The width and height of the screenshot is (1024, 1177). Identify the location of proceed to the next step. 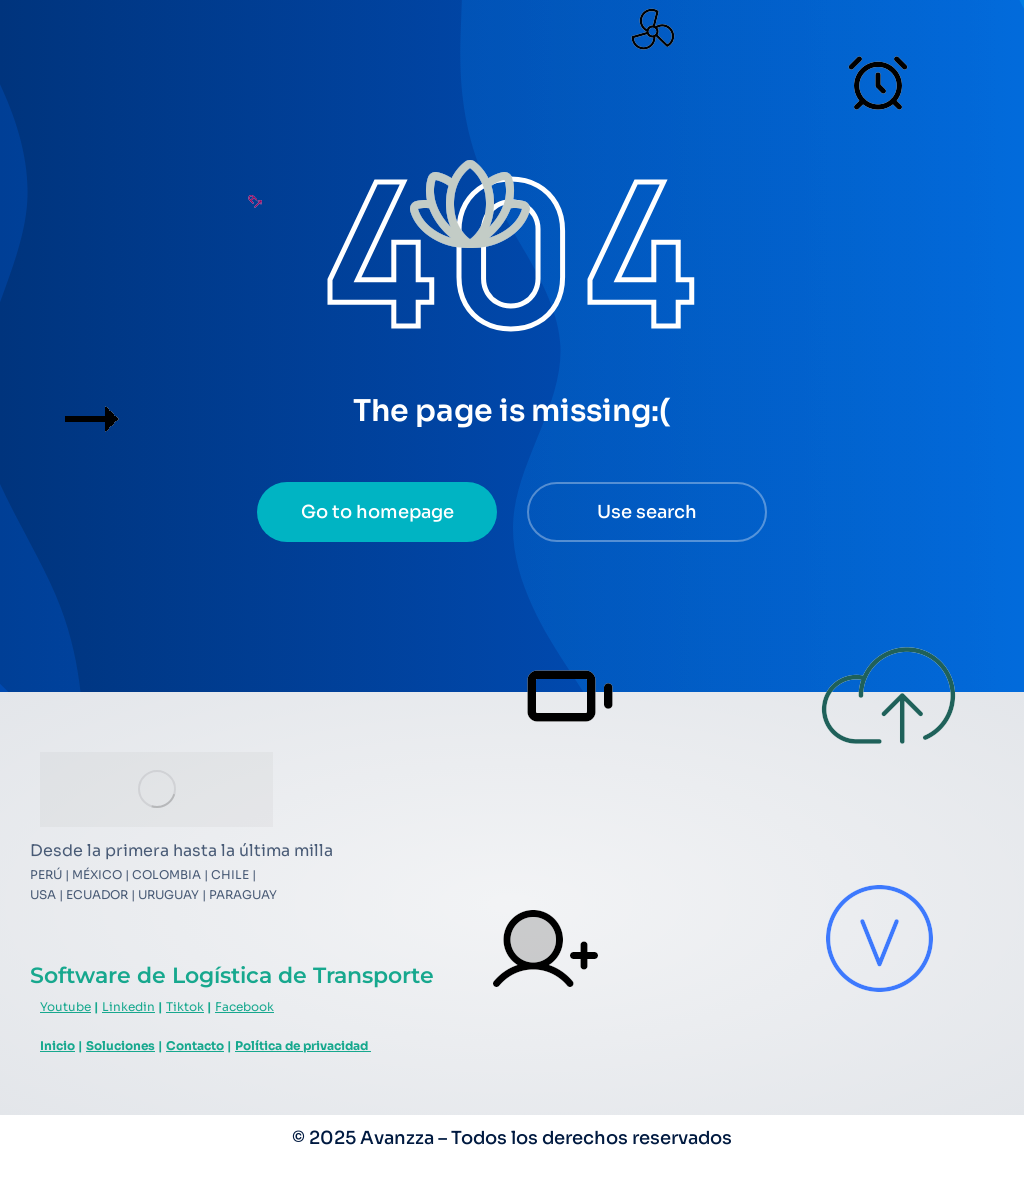
(92, 419).